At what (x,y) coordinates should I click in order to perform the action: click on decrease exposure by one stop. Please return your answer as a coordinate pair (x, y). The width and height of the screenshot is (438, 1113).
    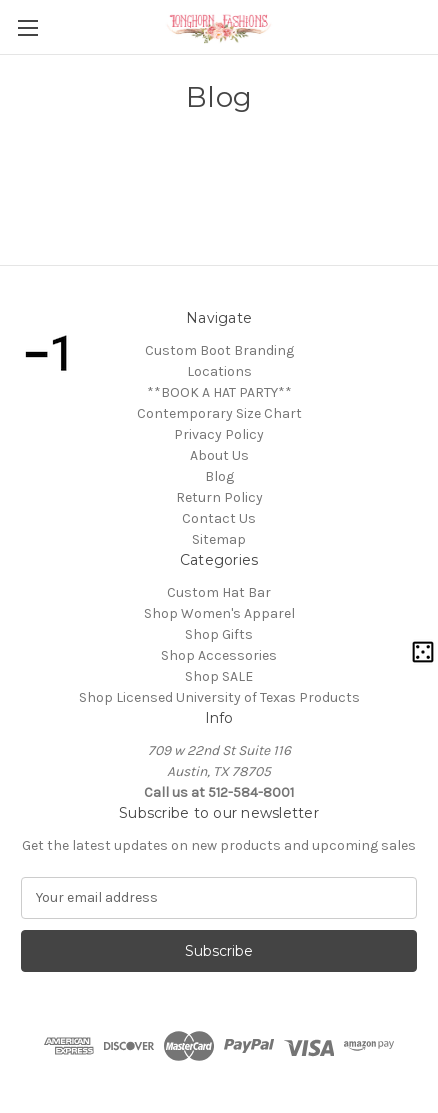
    Looking at the image, I should click on (47, 354).